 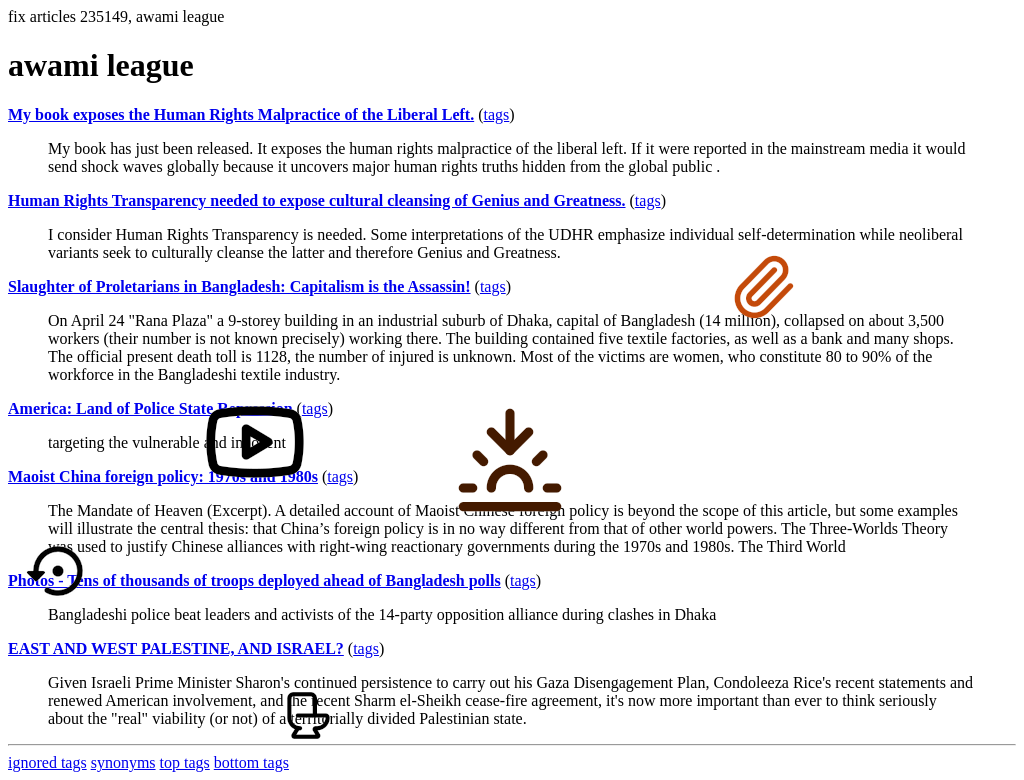 I want to click on locate nearby restroom facilities, so click(x=308, y=715).